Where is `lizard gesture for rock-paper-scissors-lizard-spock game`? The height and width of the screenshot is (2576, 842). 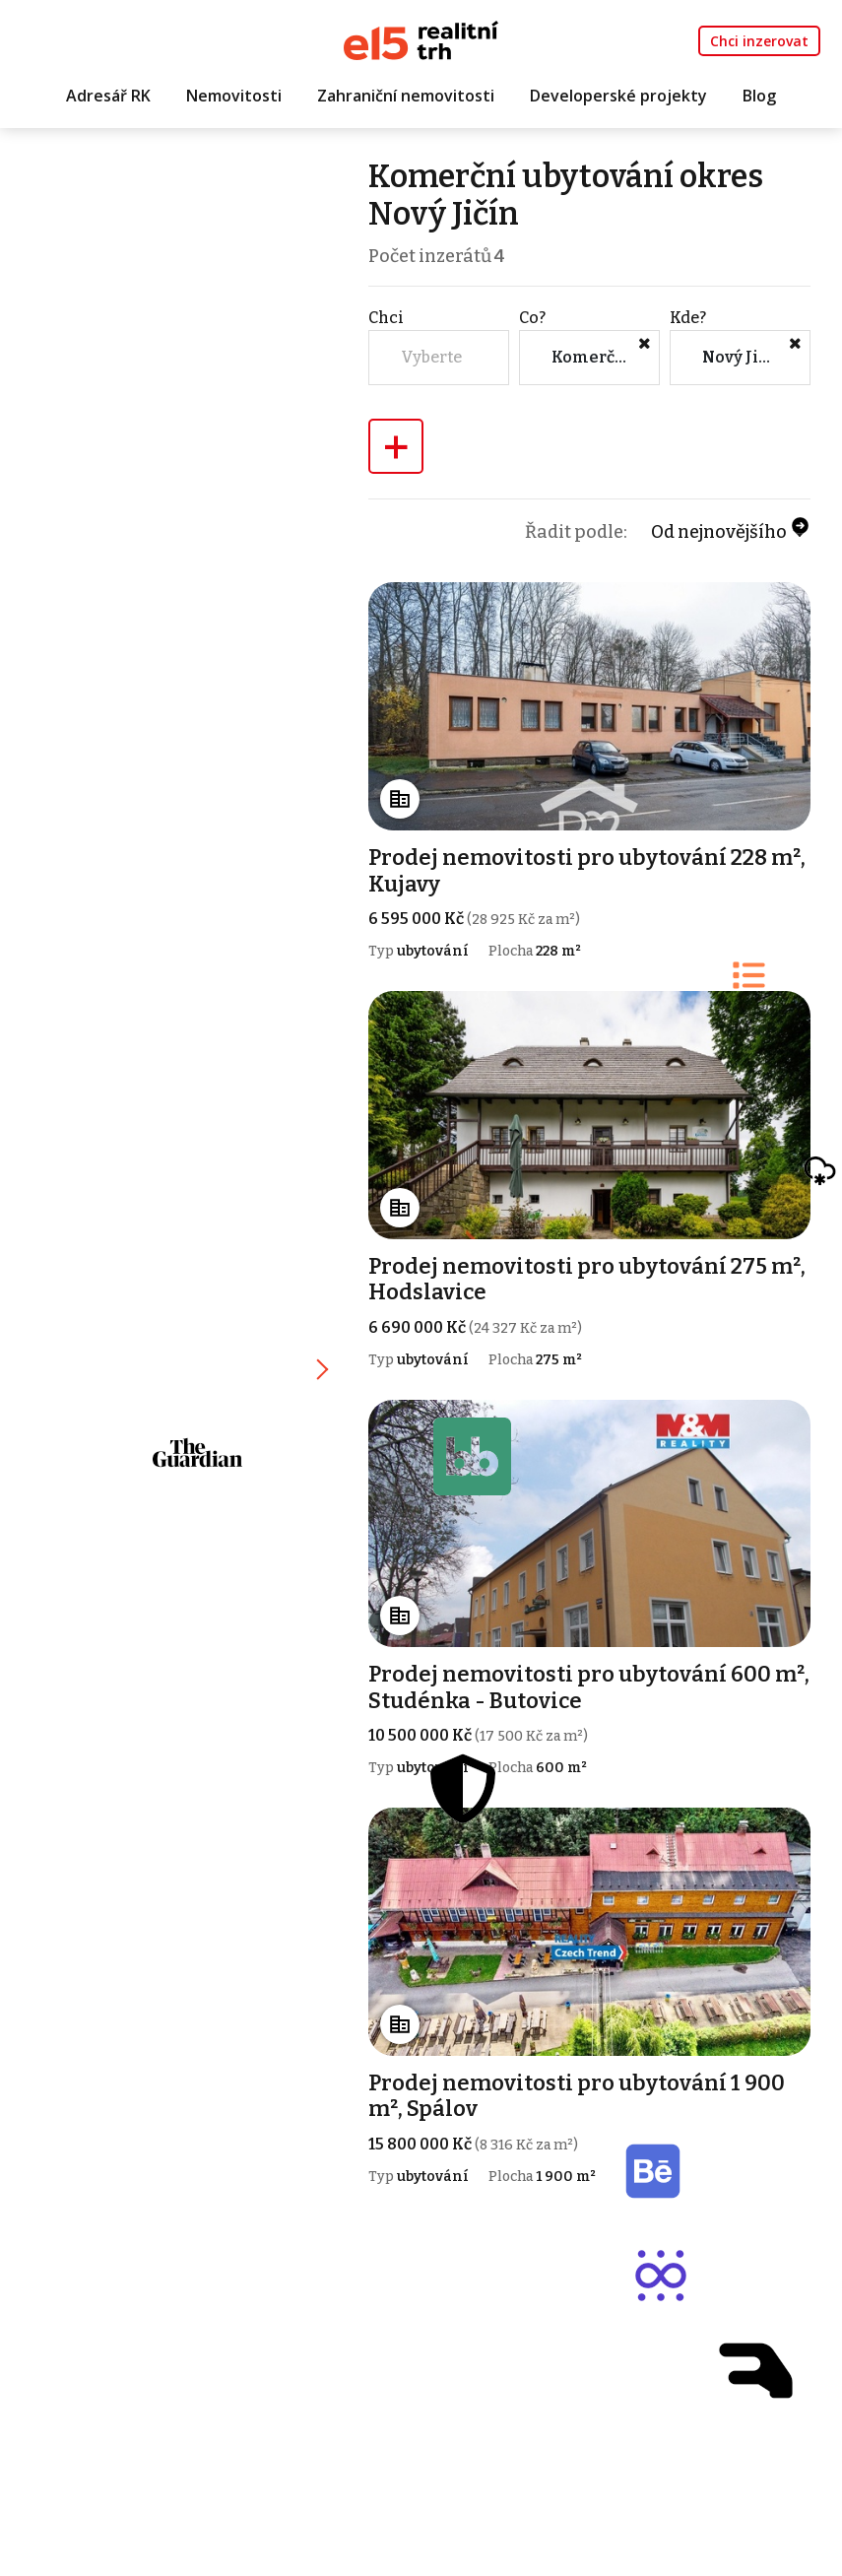 lizard gesture for rock-paper-scissors-lizard-spock game is located at coordinates (755, 2370).